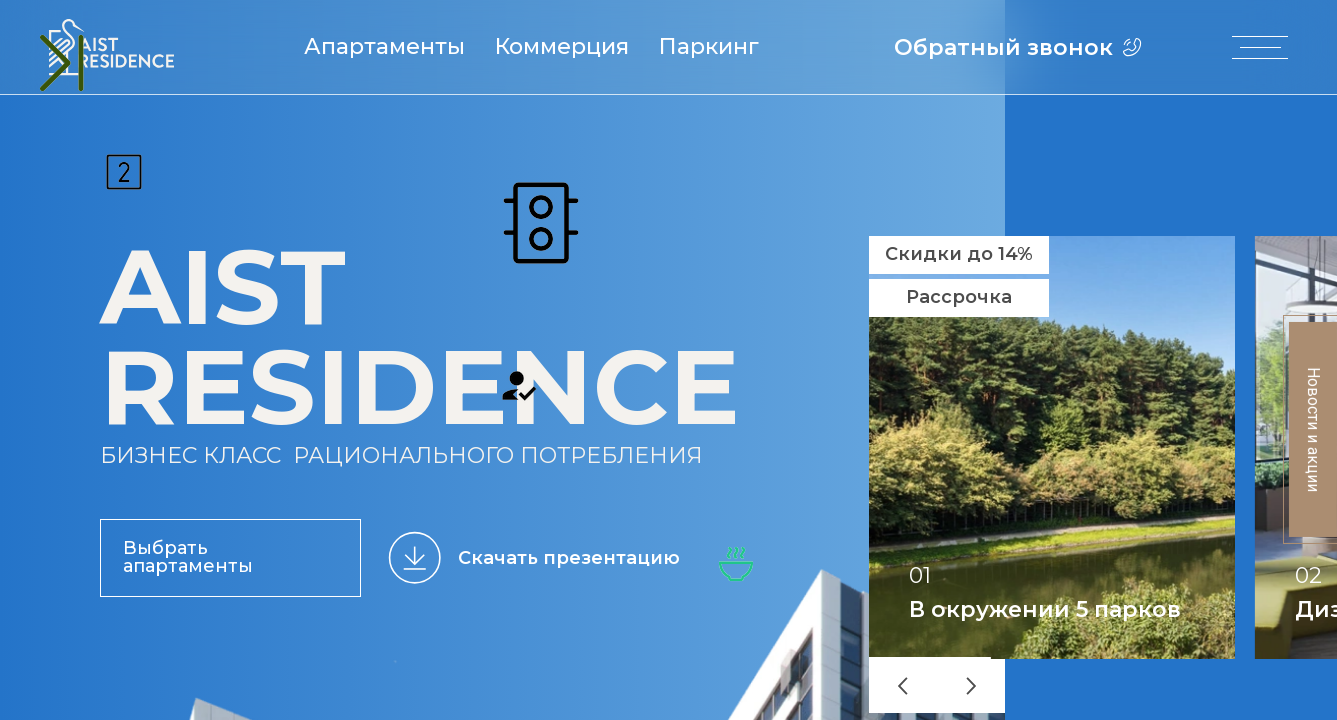  I want to click on indicates step two in a multi-step process, so click(124, 172).